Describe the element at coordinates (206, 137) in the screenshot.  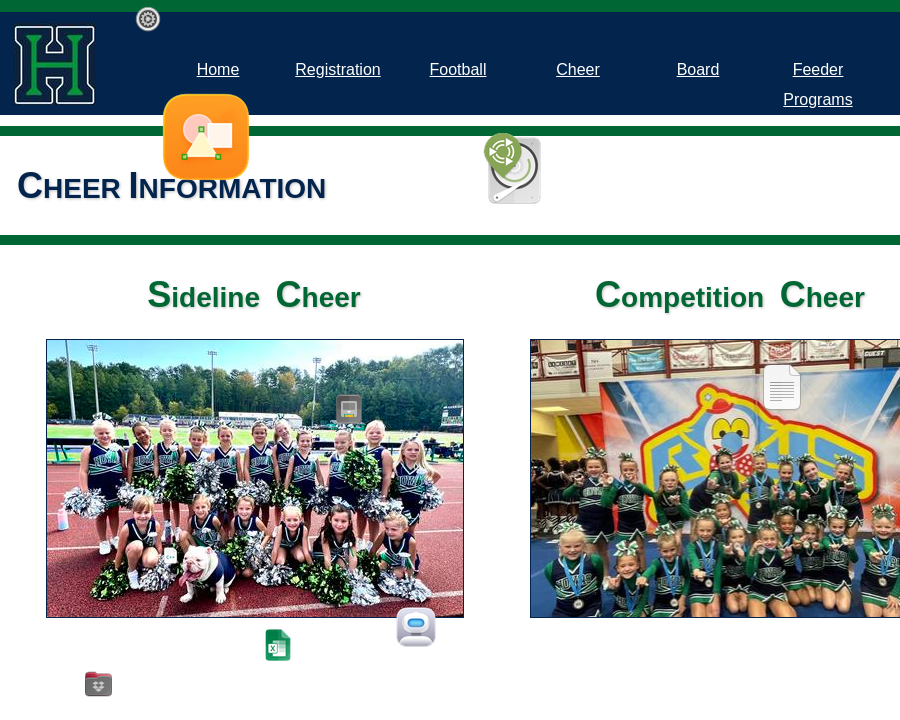
I see `open LibreOffice Draw application` at that location.